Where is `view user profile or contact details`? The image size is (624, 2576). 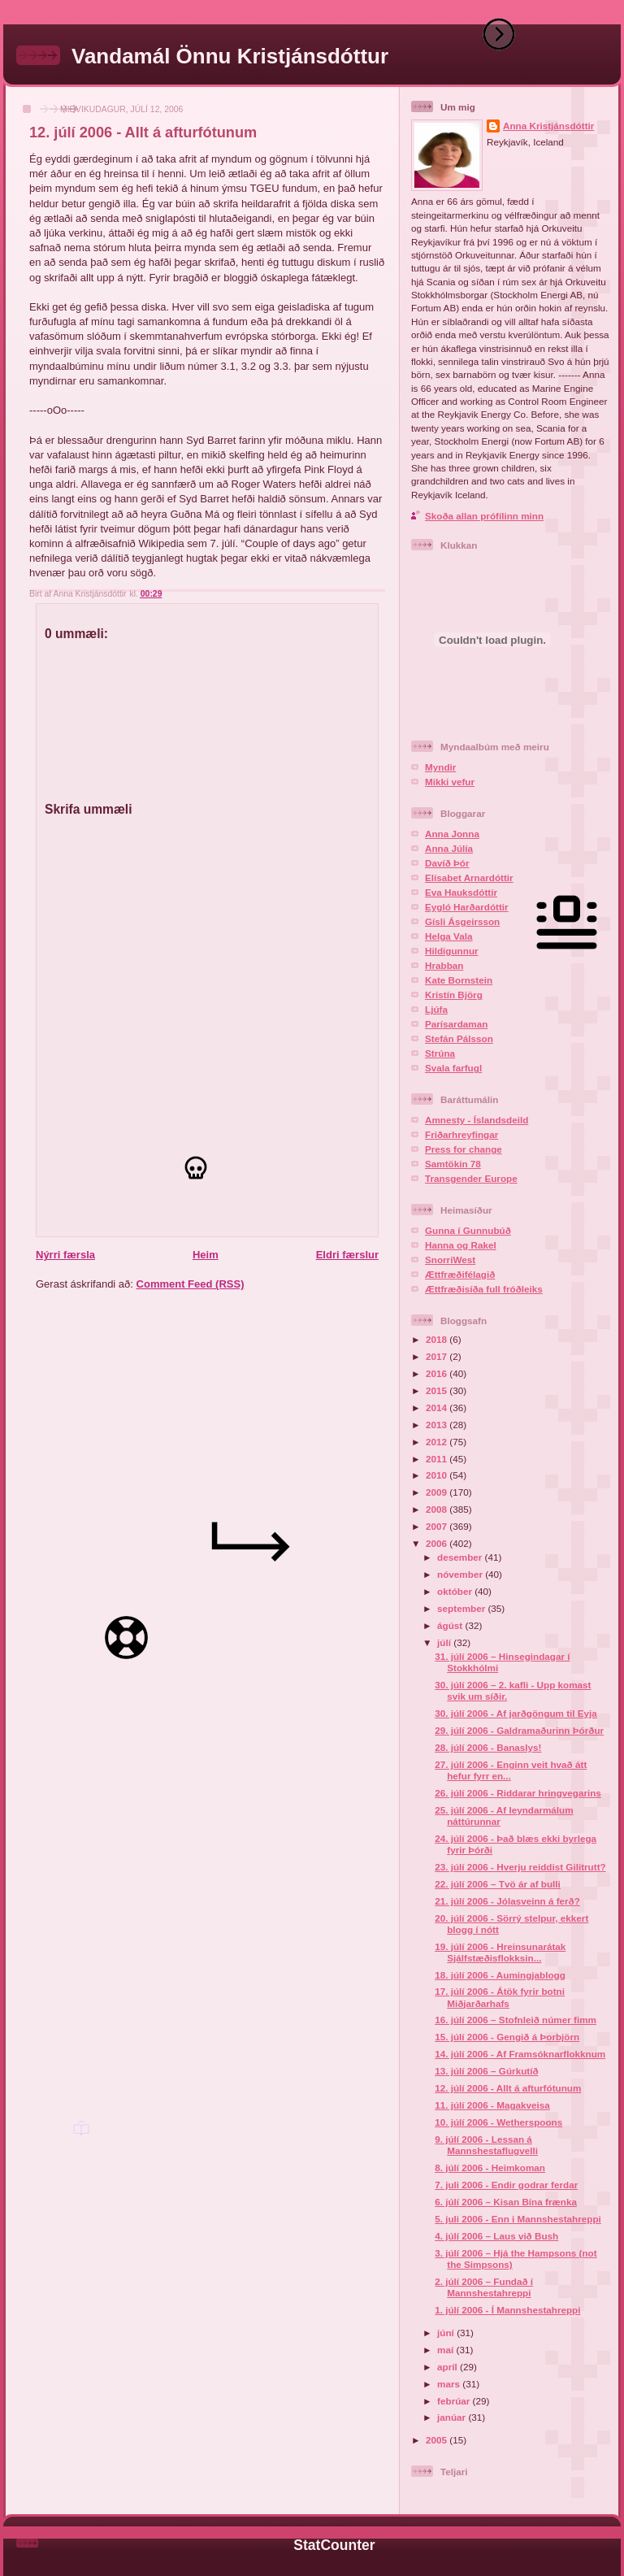
view user profile or contact details is located at coordinates (81, 2128).